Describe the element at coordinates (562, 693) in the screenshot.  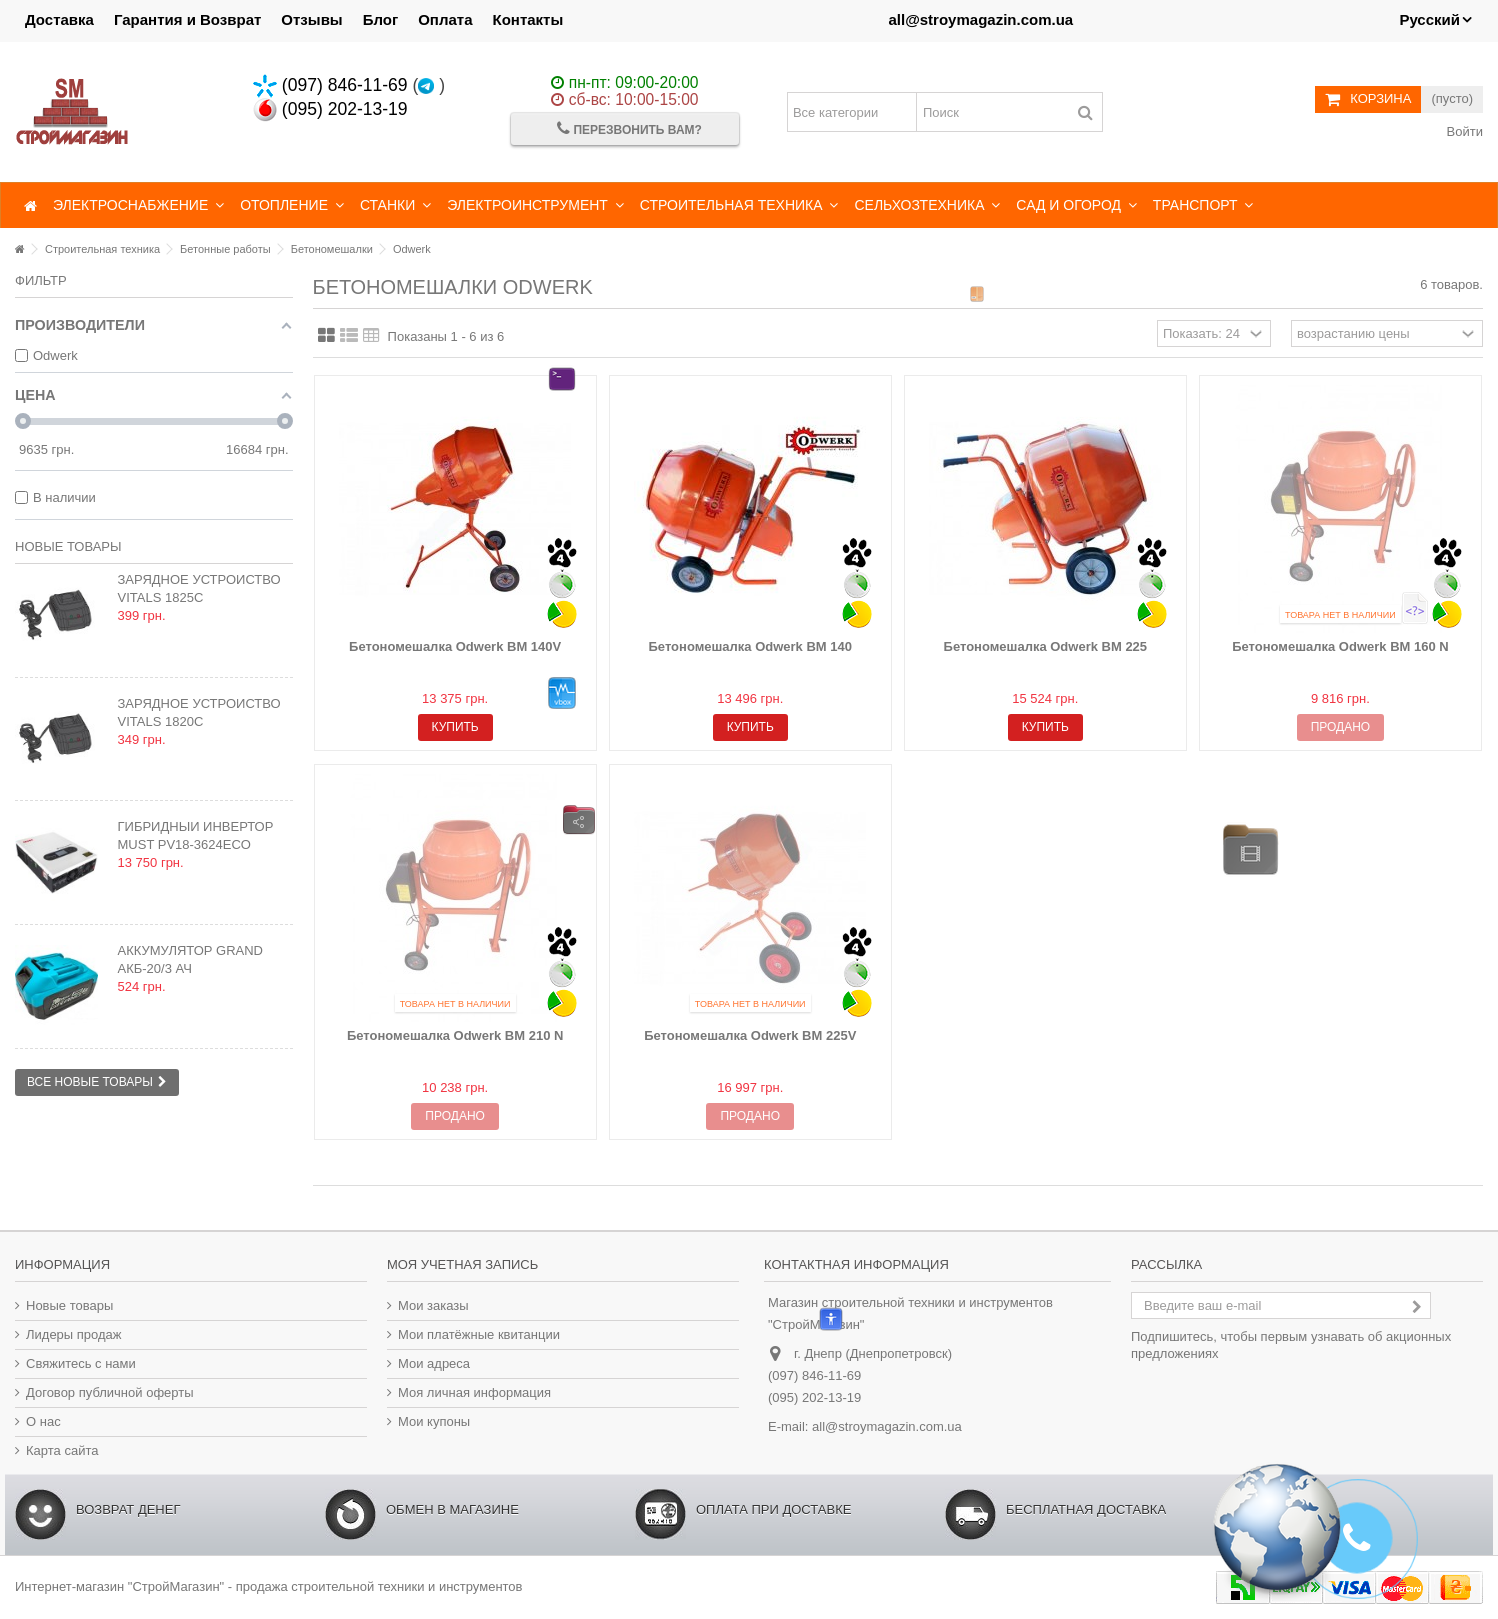
I see `a VirtualBox virtual machine configuration file` at that location.